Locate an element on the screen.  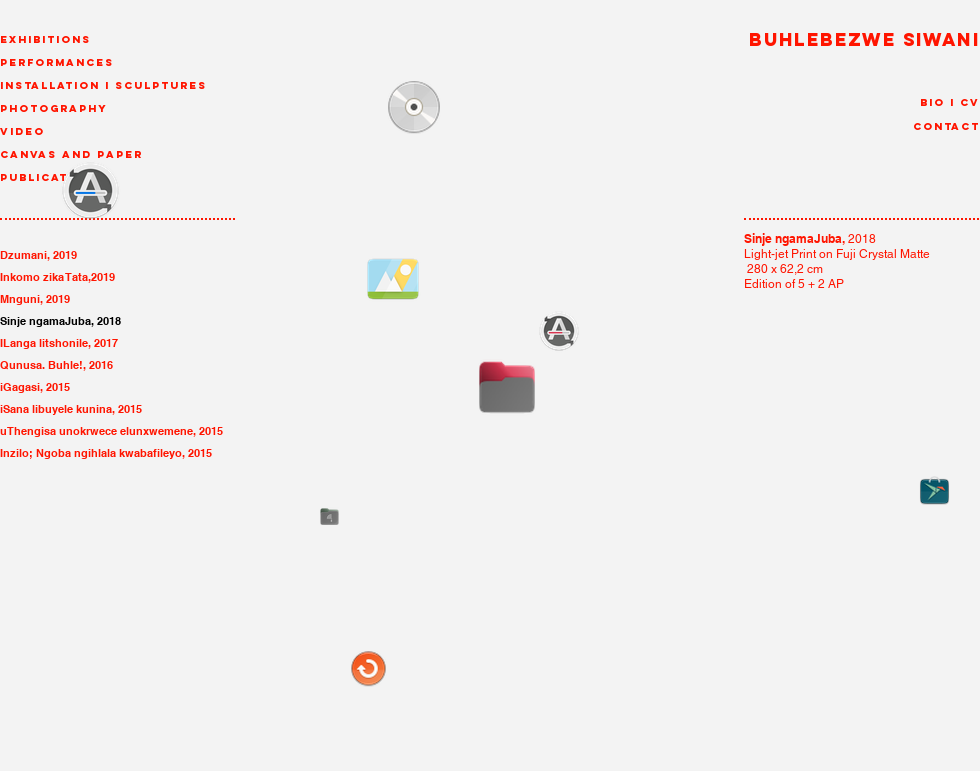
check for and install system software updates is located at coordinates (90, 190).